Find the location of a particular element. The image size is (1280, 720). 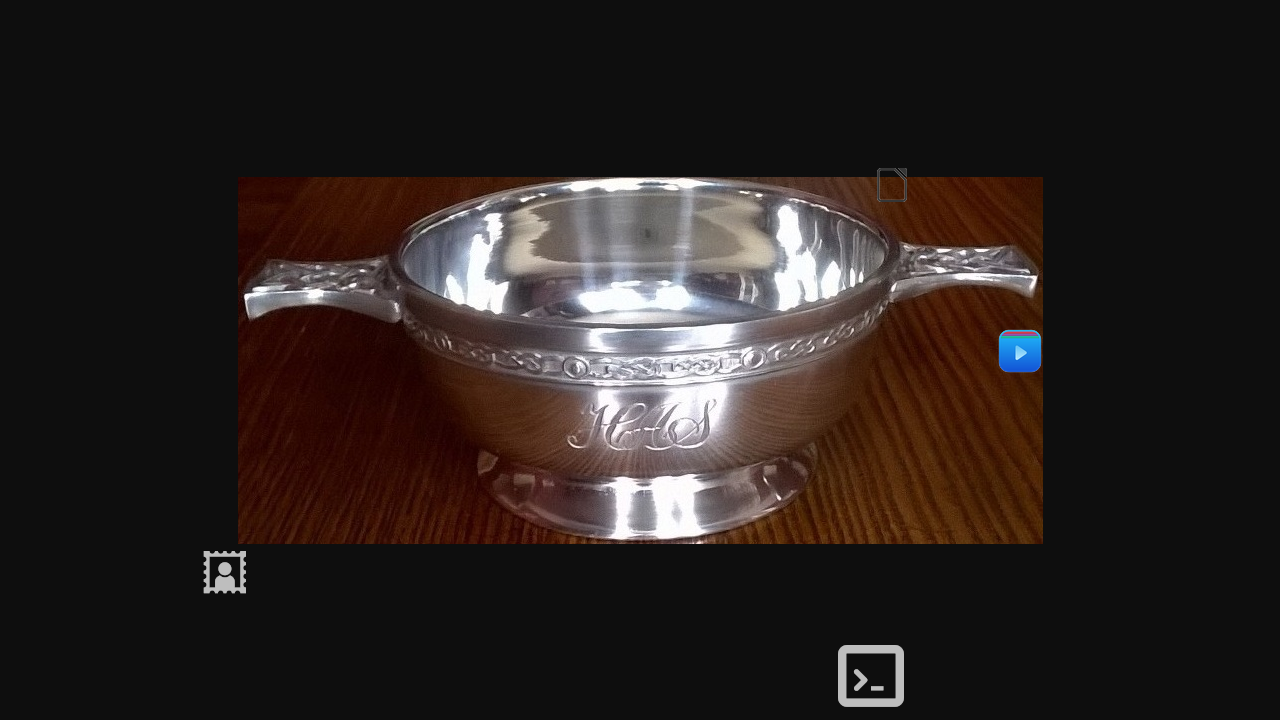

send mail or compose a new message is located at coordinates (223, 573).